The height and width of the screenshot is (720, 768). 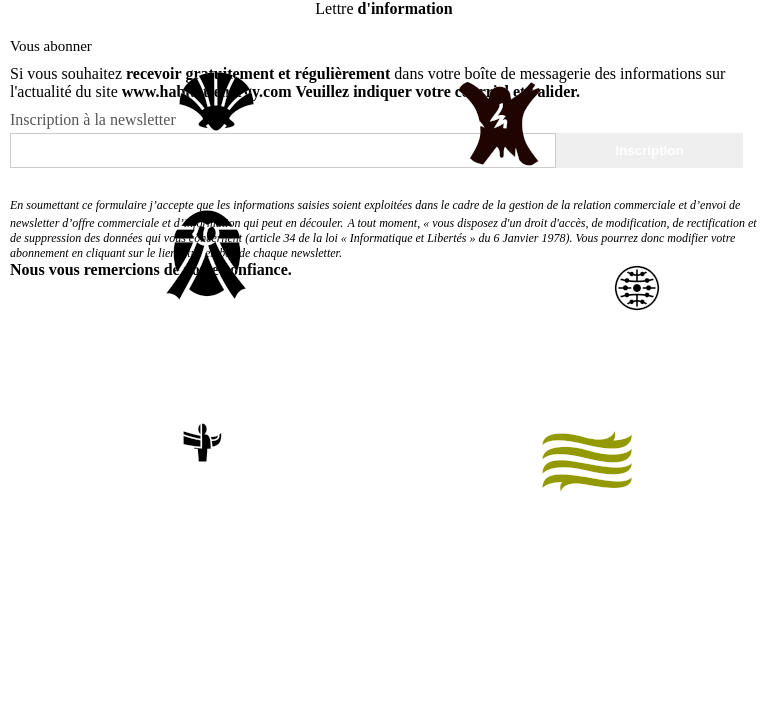 What do you see at coordinates (216, 100) in the screenshot?
I see `seafood or shellfish category indicator` at bounding box center [216, 100].